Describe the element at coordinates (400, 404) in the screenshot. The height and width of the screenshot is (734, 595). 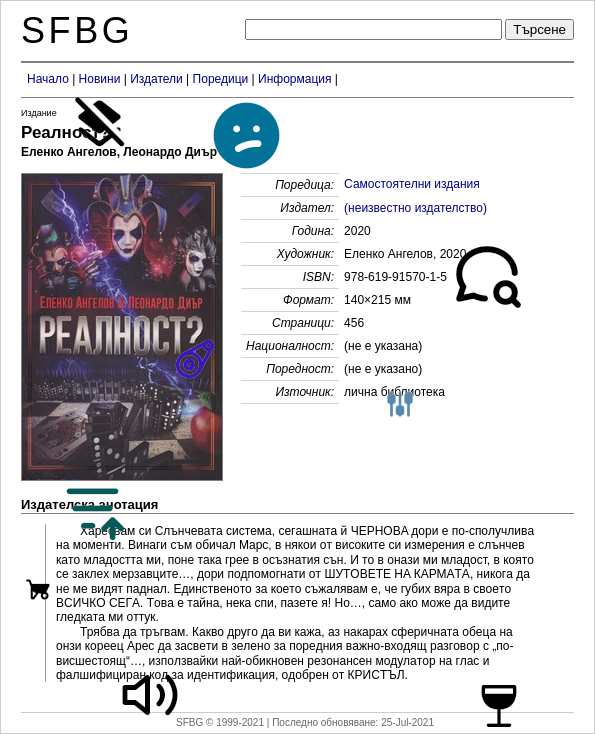
I see `view candlestick chart for stock or crypto trading` at that location.